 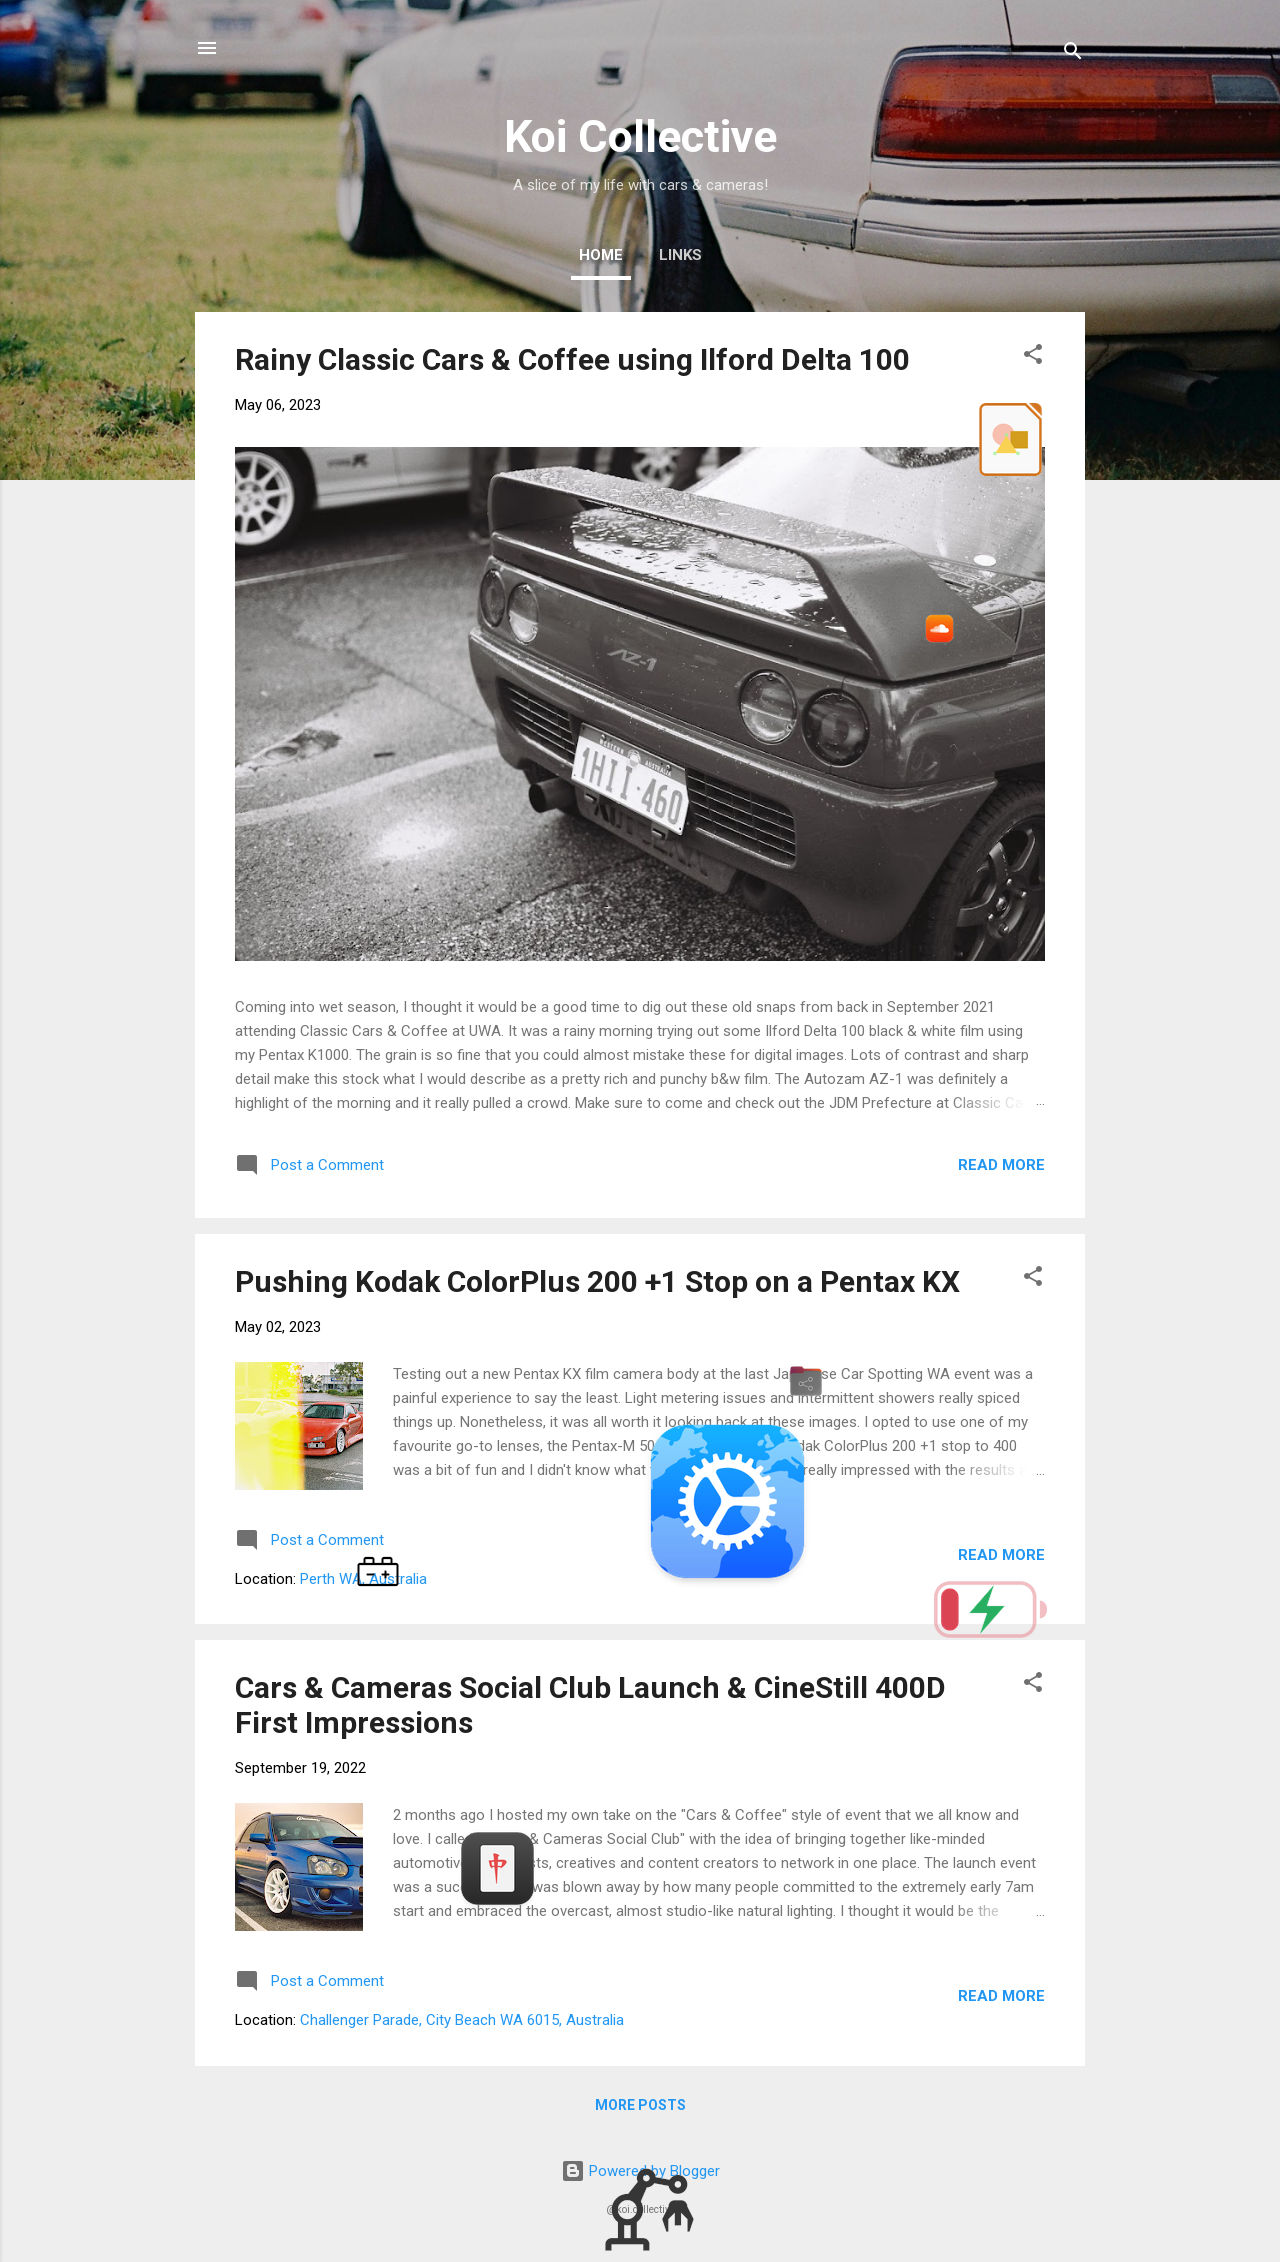 I want to click on indicates battery is critically low but currently charging, so click(x=990, y=1609).